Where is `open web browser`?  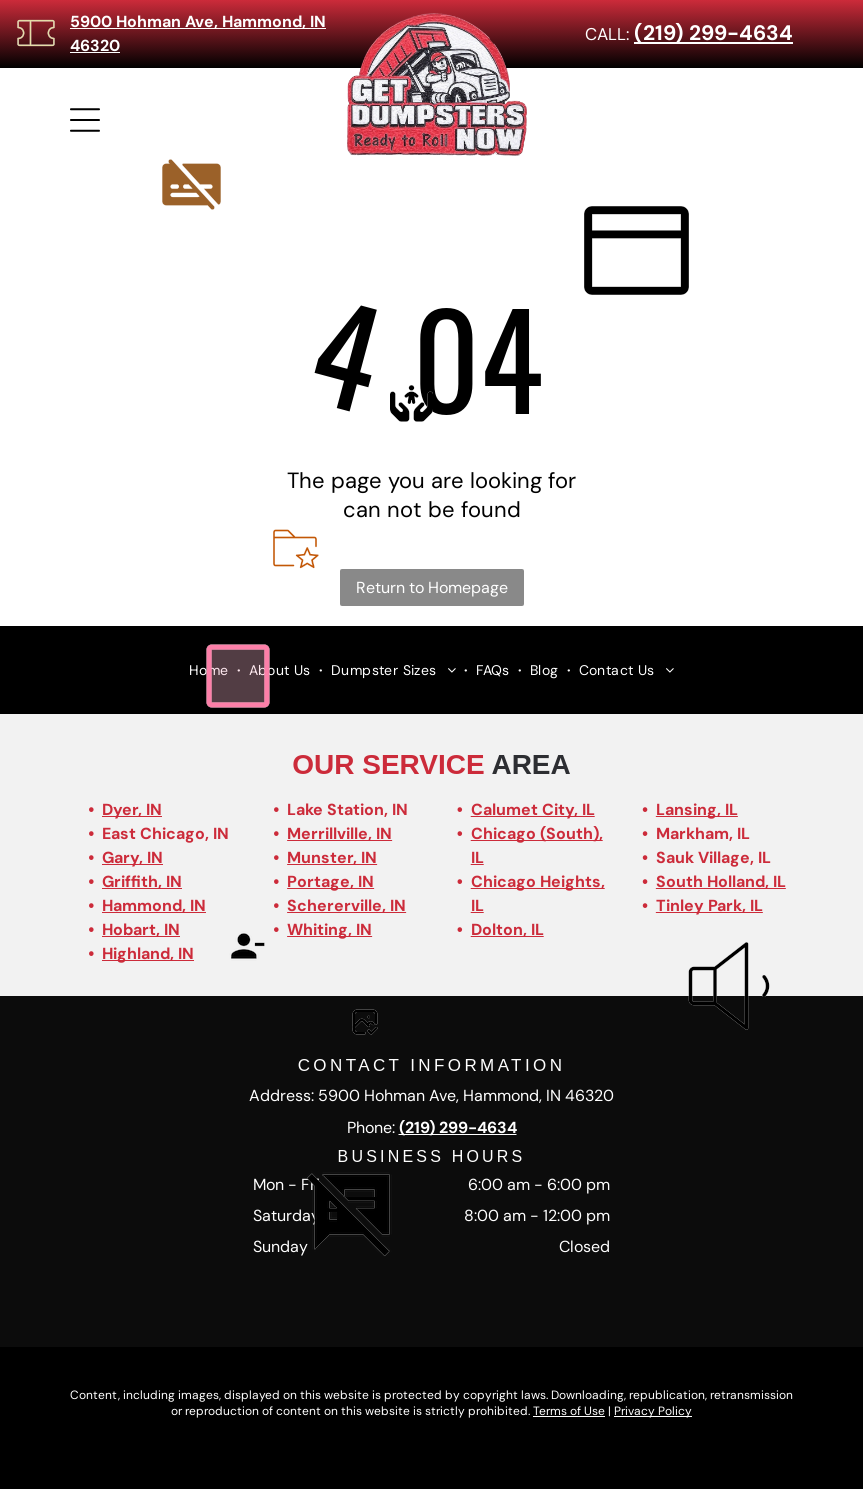 open web browser is located at coordinates (636, 250).